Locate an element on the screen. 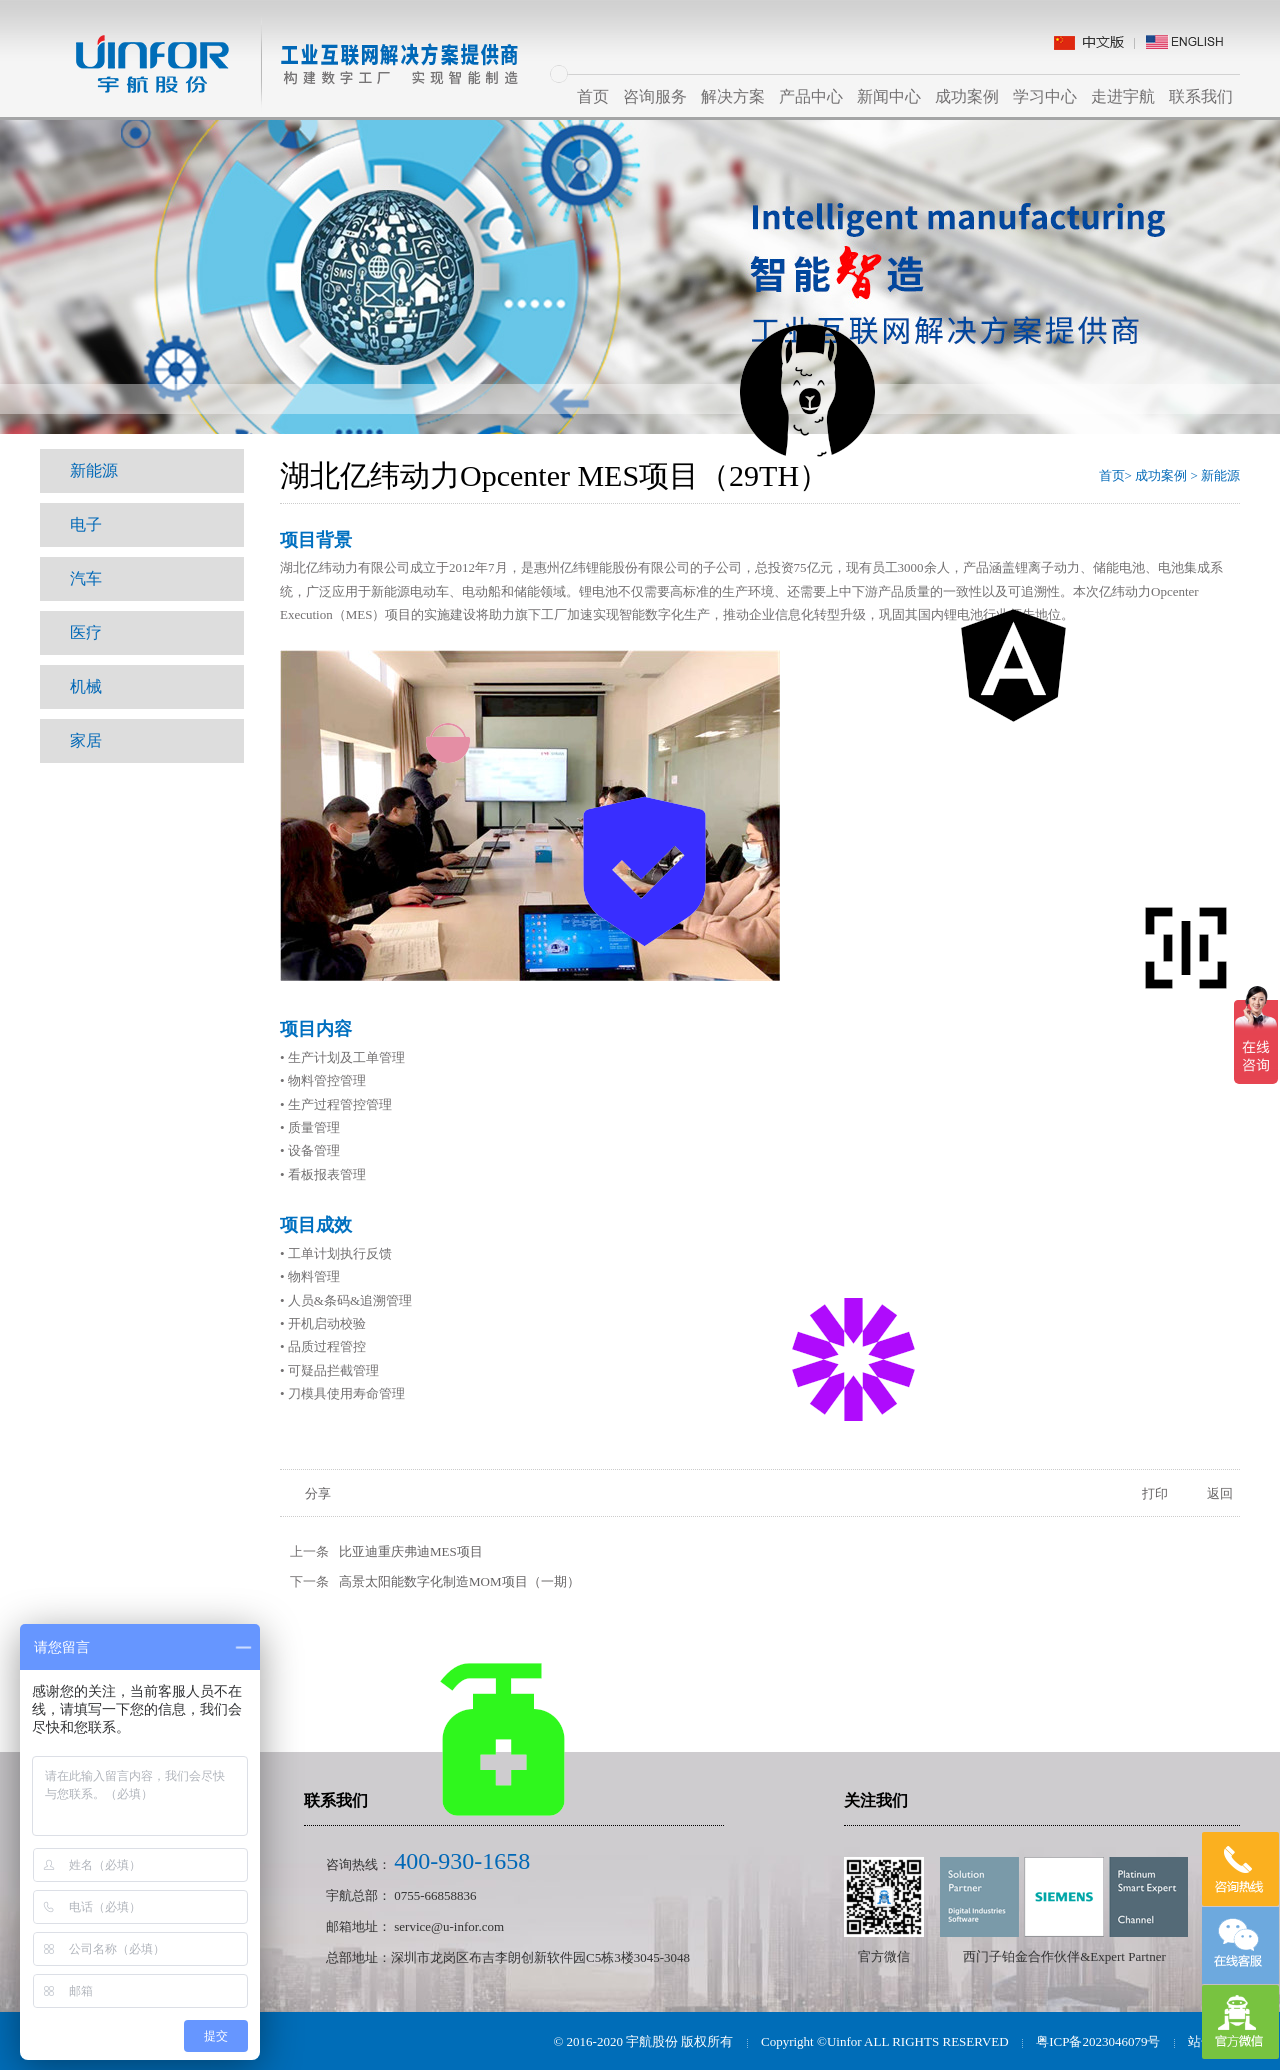  JSON Web Tokens (JWT) technology or integration is located at coordinates (853, 1359).